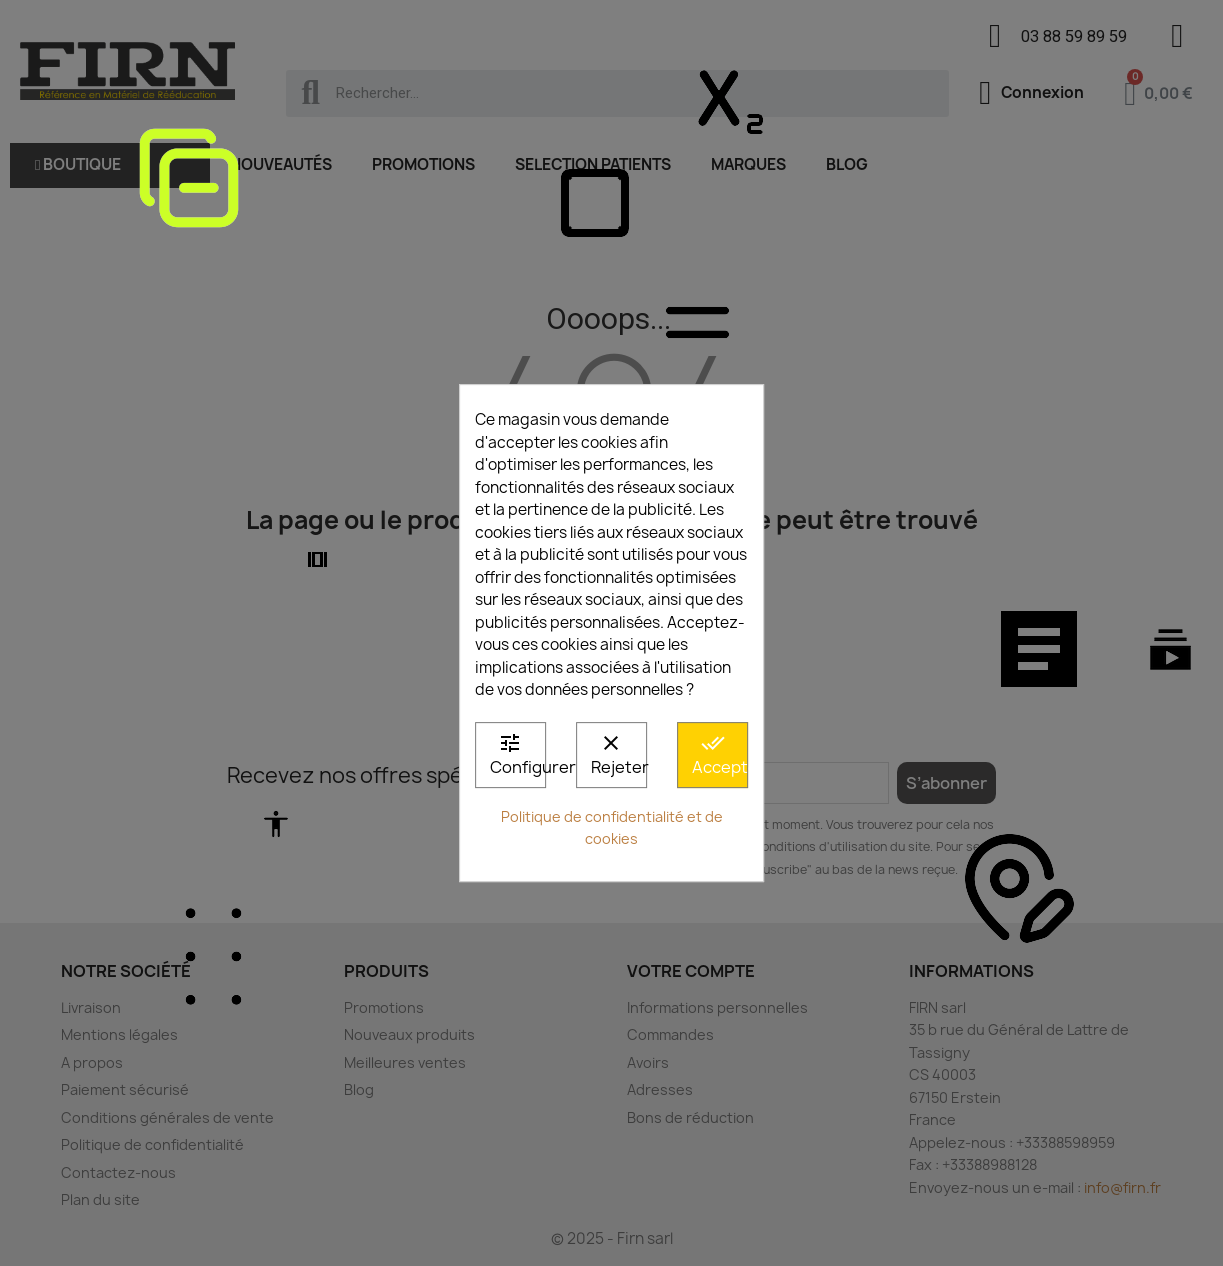  What do you see at coordinates (697, 322) in the screenshot?
I see `indicates equality or balance between values` at bounding box center [697, 322].